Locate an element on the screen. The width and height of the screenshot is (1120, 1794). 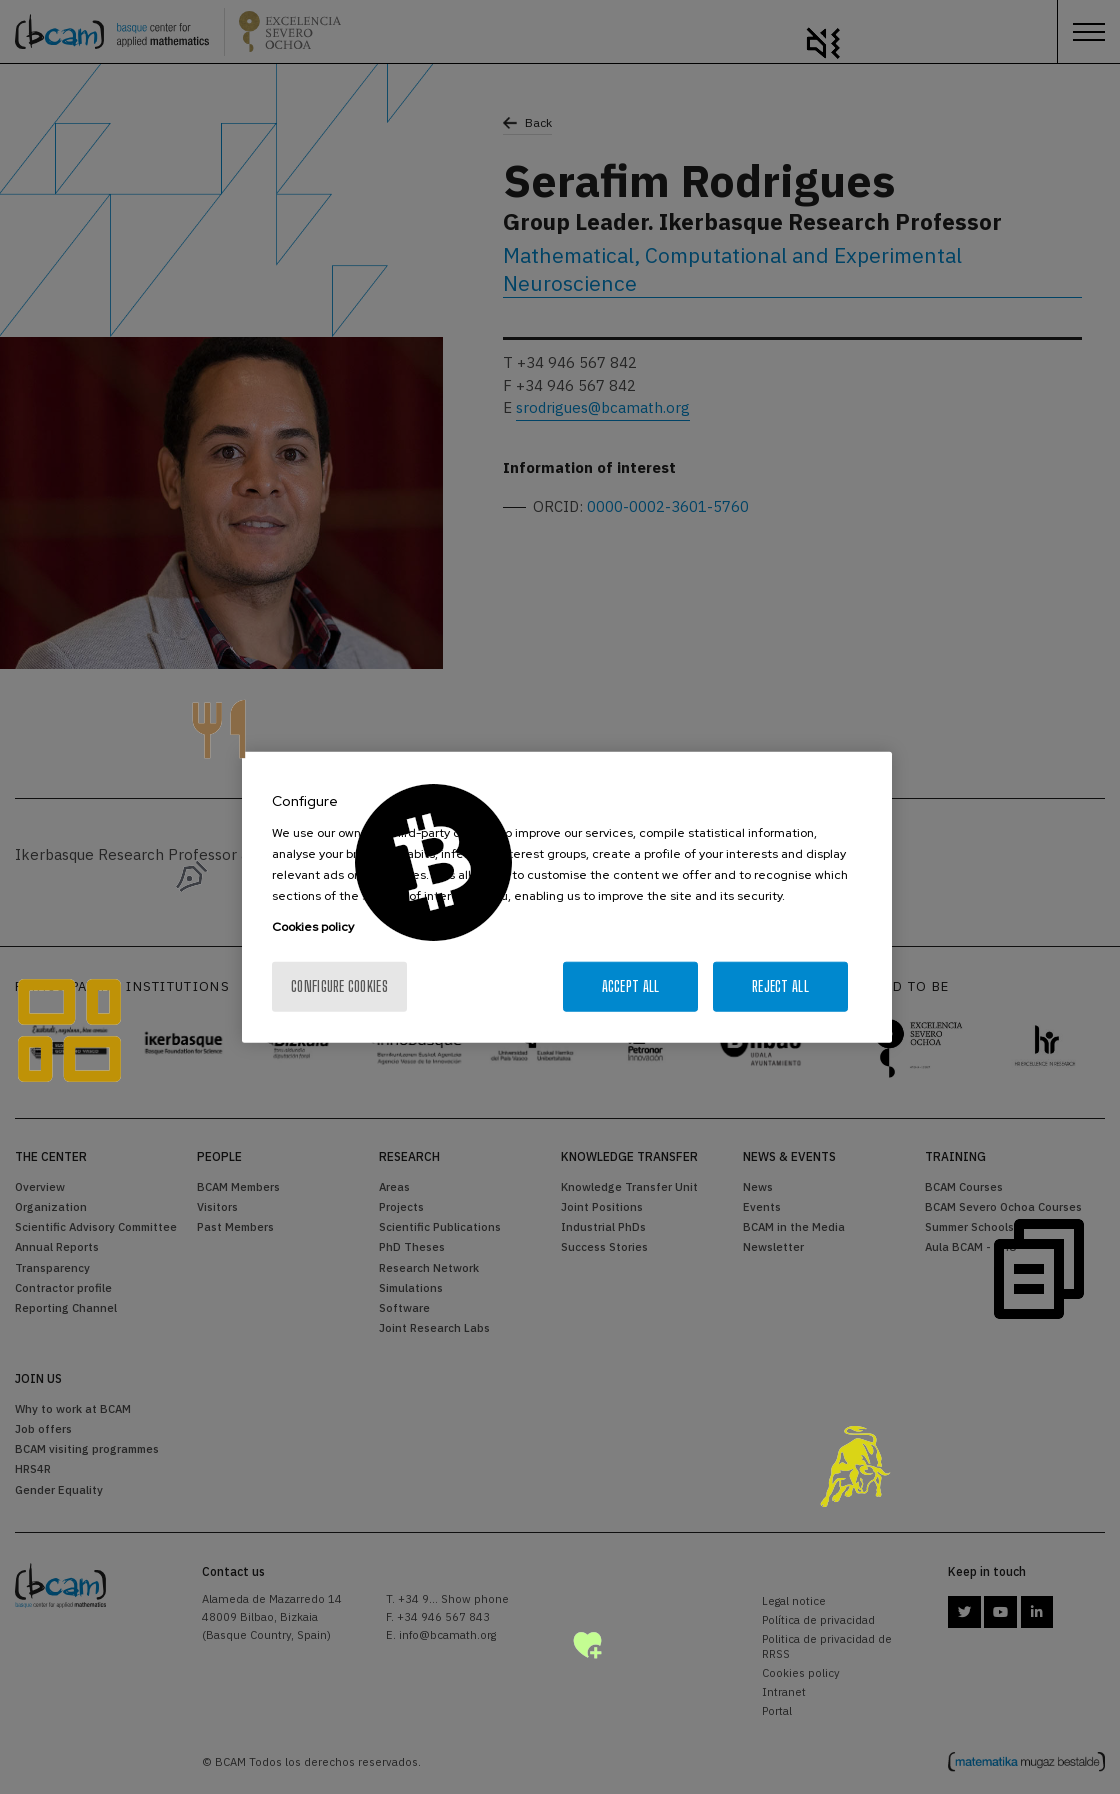
copy file to clipboard is located at coordinates (1039, 1269).